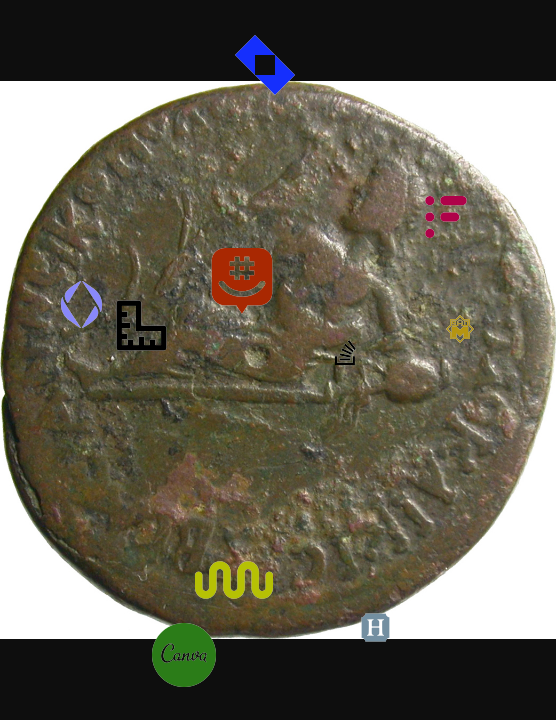 This screenshot has width=556, height=720. Describe the element at coordinates (345, 352) in the screenshot. I see `visit stack overflow for programming help` at that location.